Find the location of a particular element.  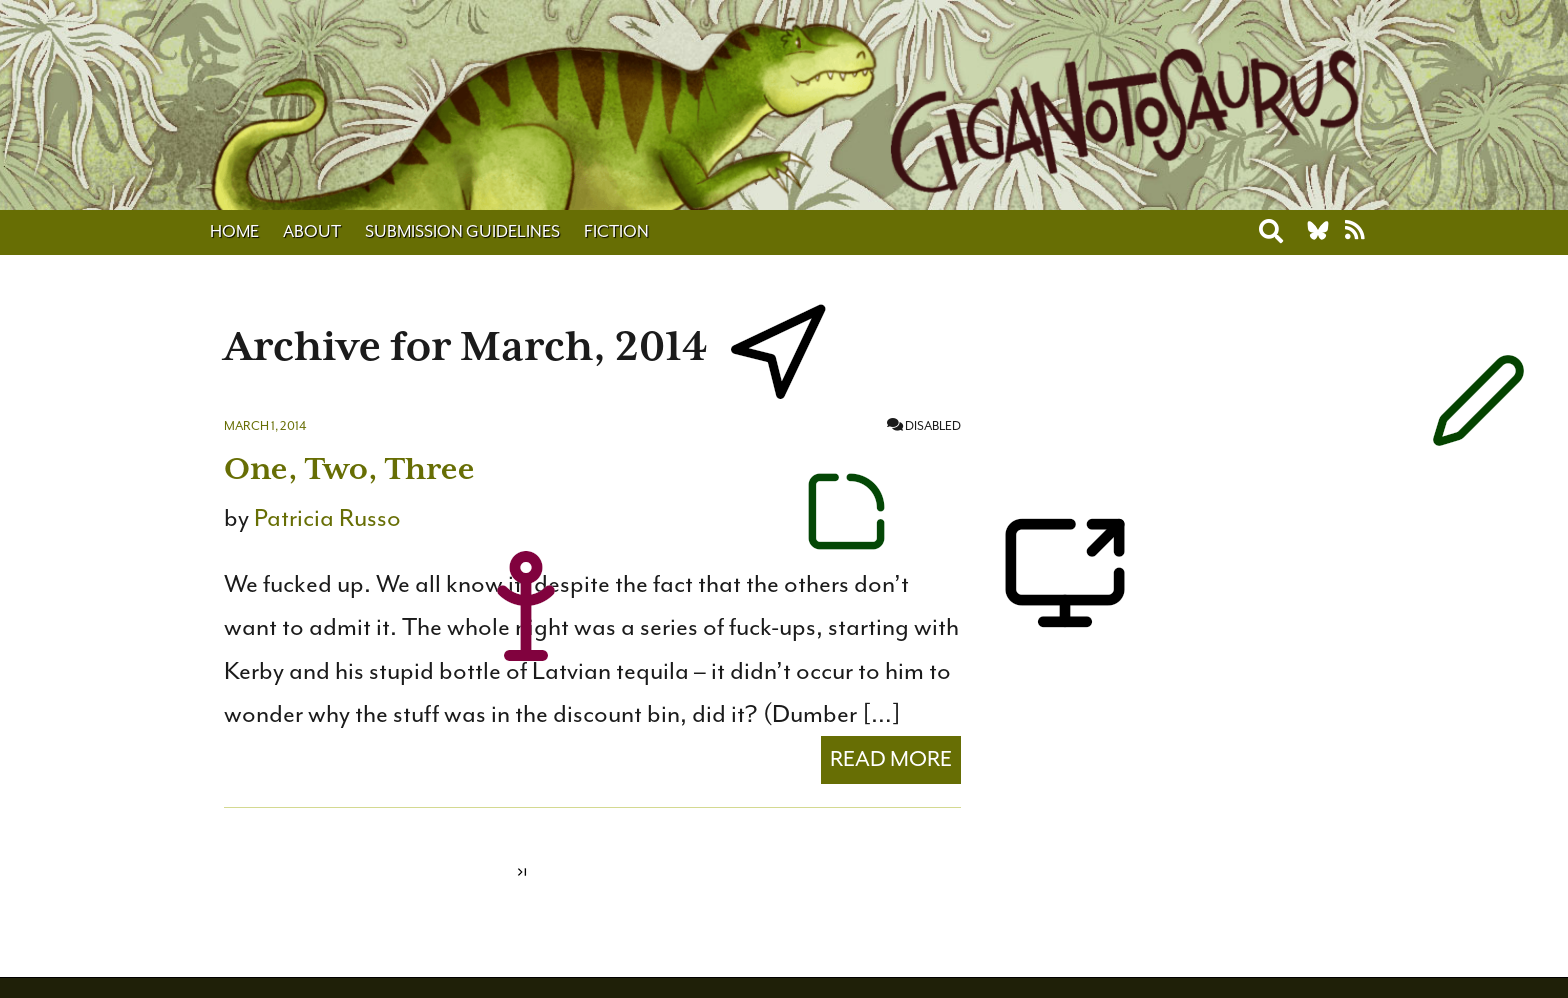

browse clothing or wardrobe items is located at coordinates (526, 606).